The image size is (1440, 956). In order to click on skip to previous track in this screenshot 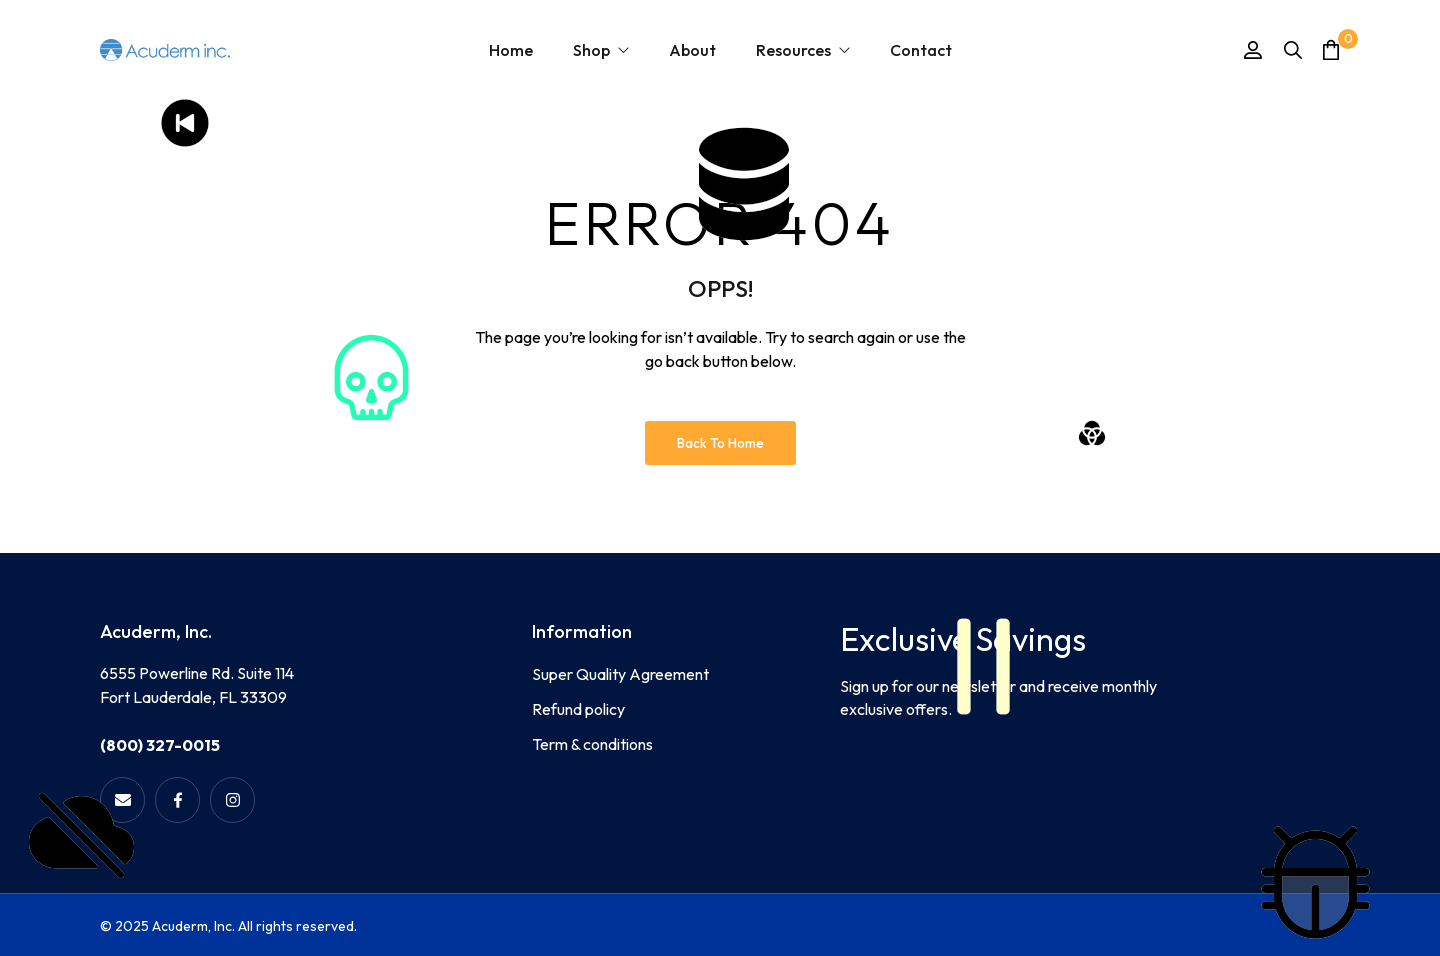, I will do `click(185, 123)`.